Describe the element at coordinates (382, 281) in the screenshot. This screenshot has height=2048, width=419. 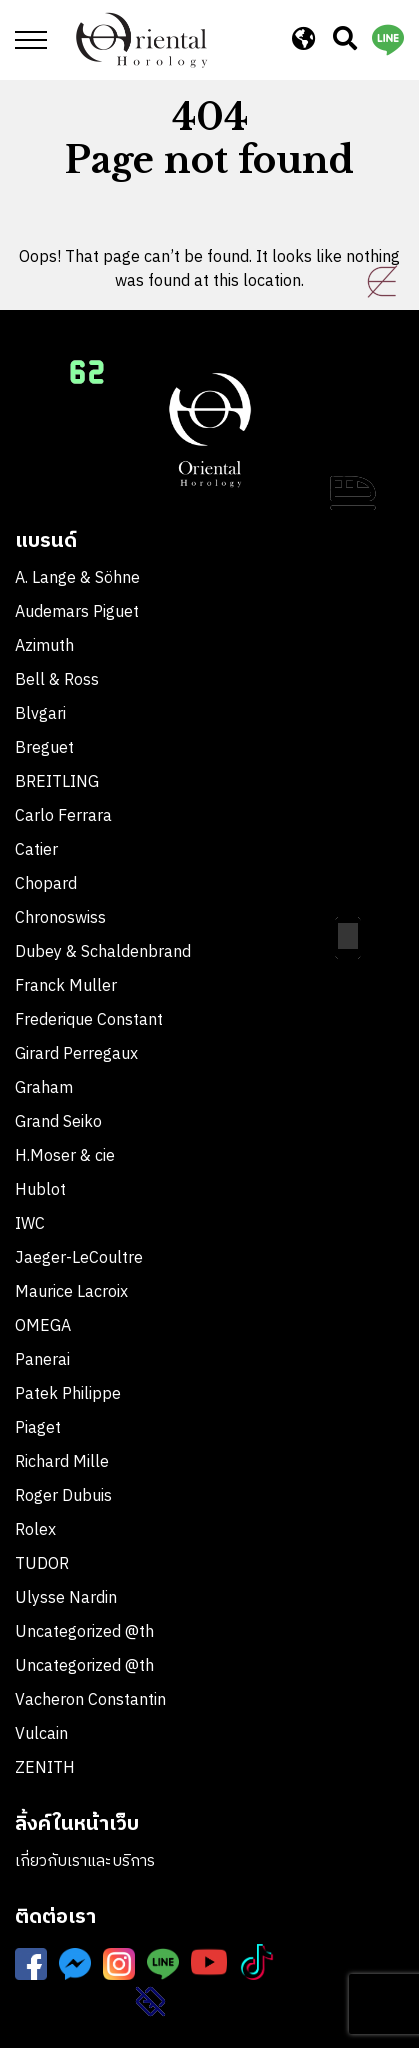
I see `indicates item is not part of a set or group` at that location.